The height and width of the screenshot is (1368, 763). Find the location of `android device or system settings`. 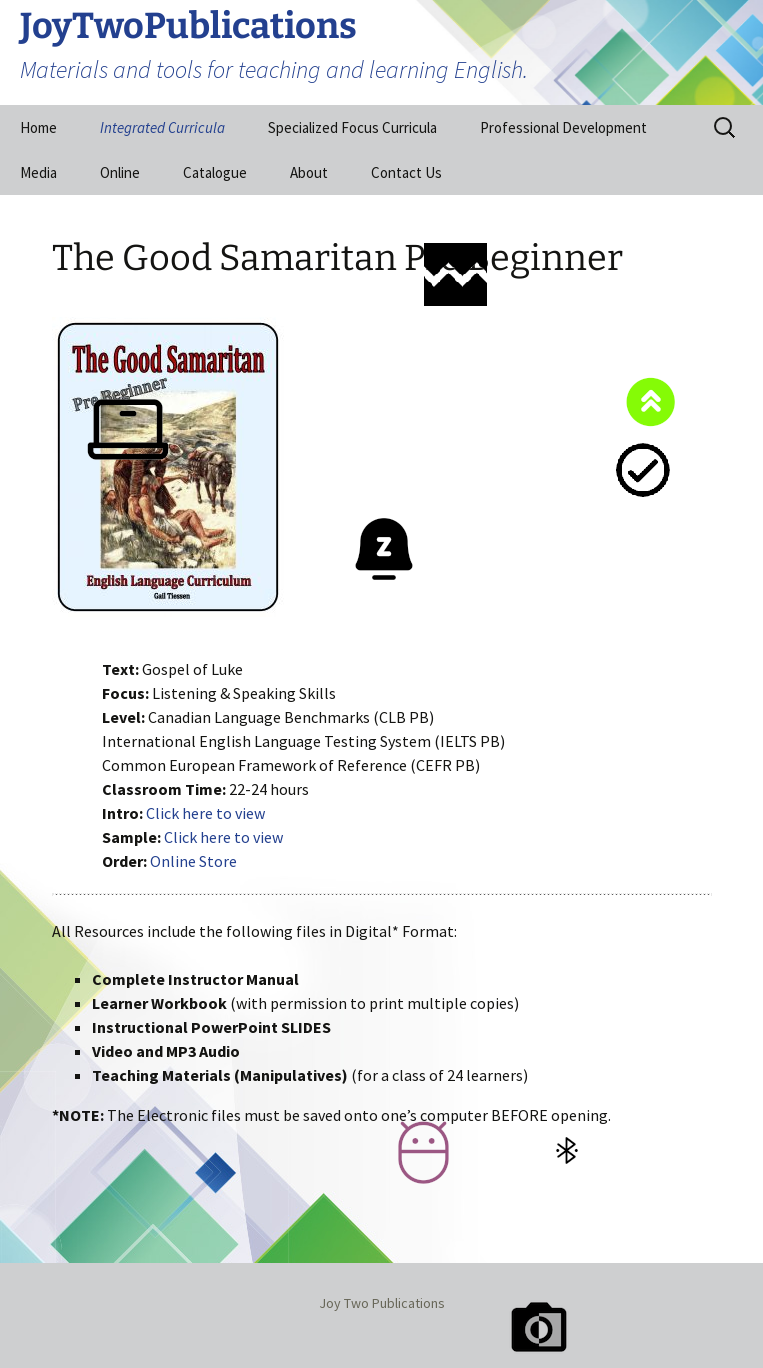

android device or system settings is located at coordinates (423, 1151).